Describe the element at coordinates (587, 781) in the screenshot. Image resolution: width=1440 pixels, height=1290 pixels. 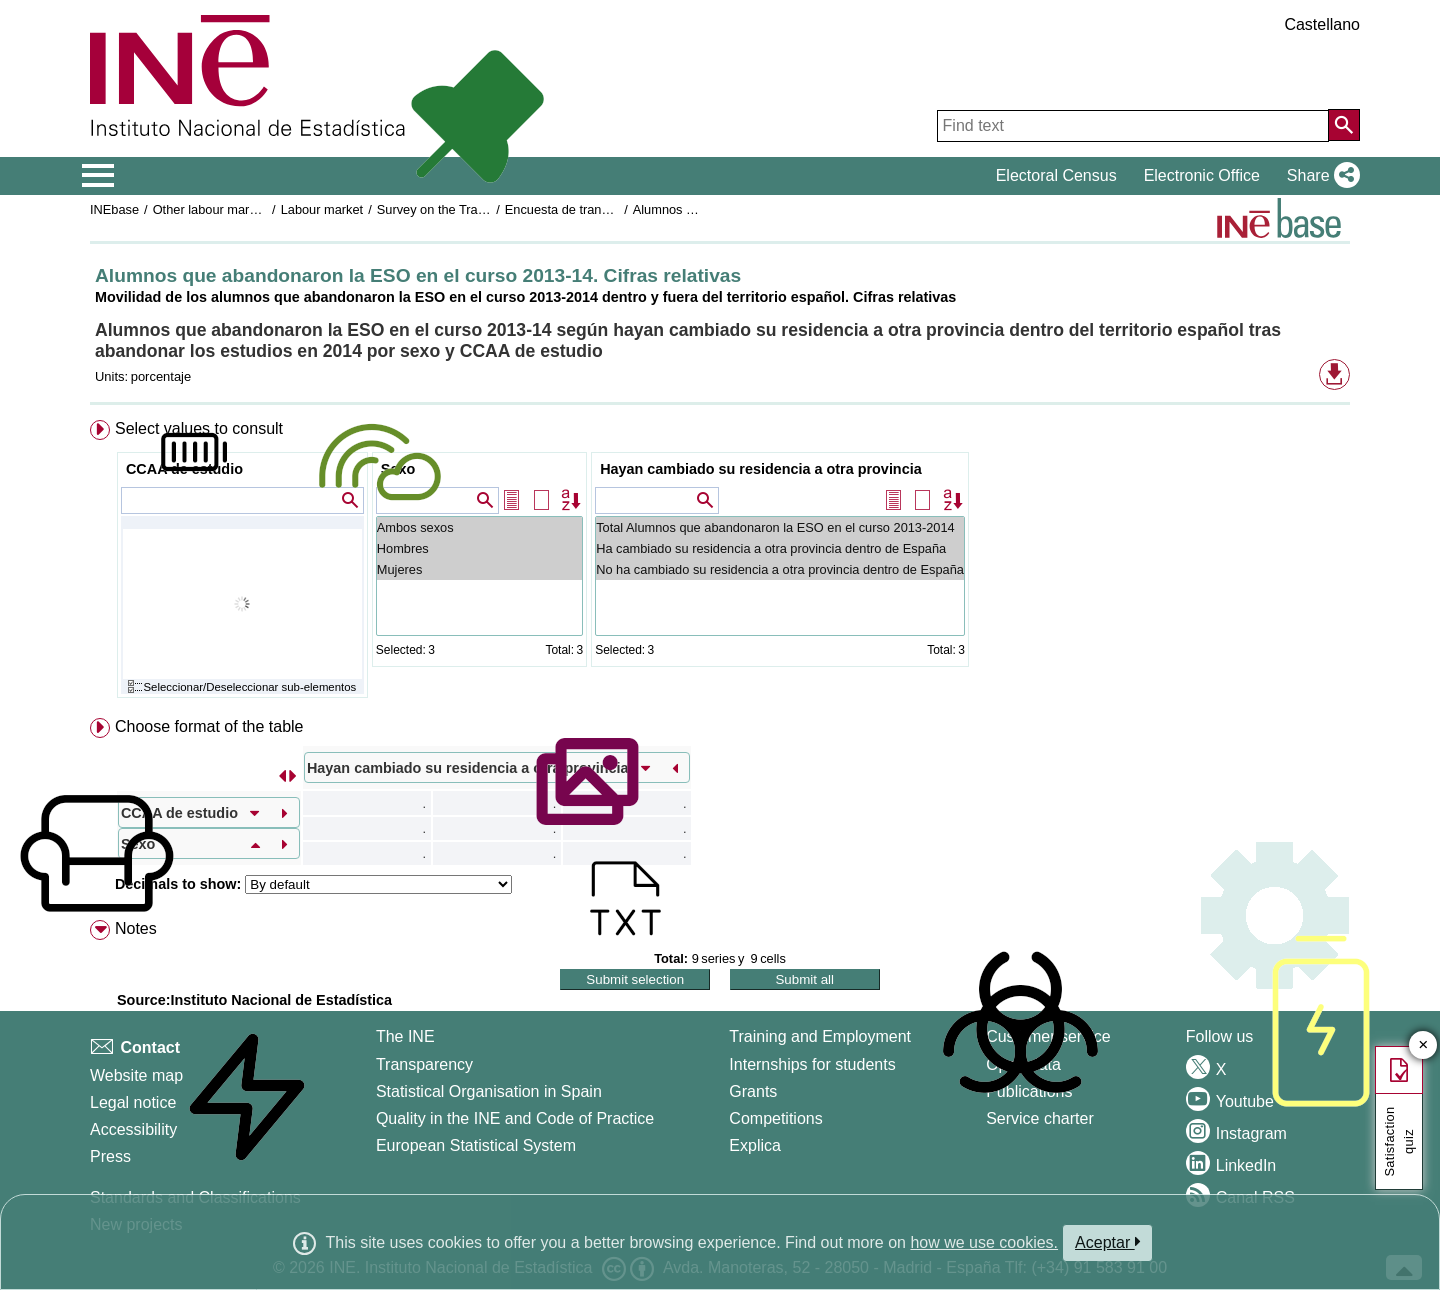
I see `view photo gallery` at that location.